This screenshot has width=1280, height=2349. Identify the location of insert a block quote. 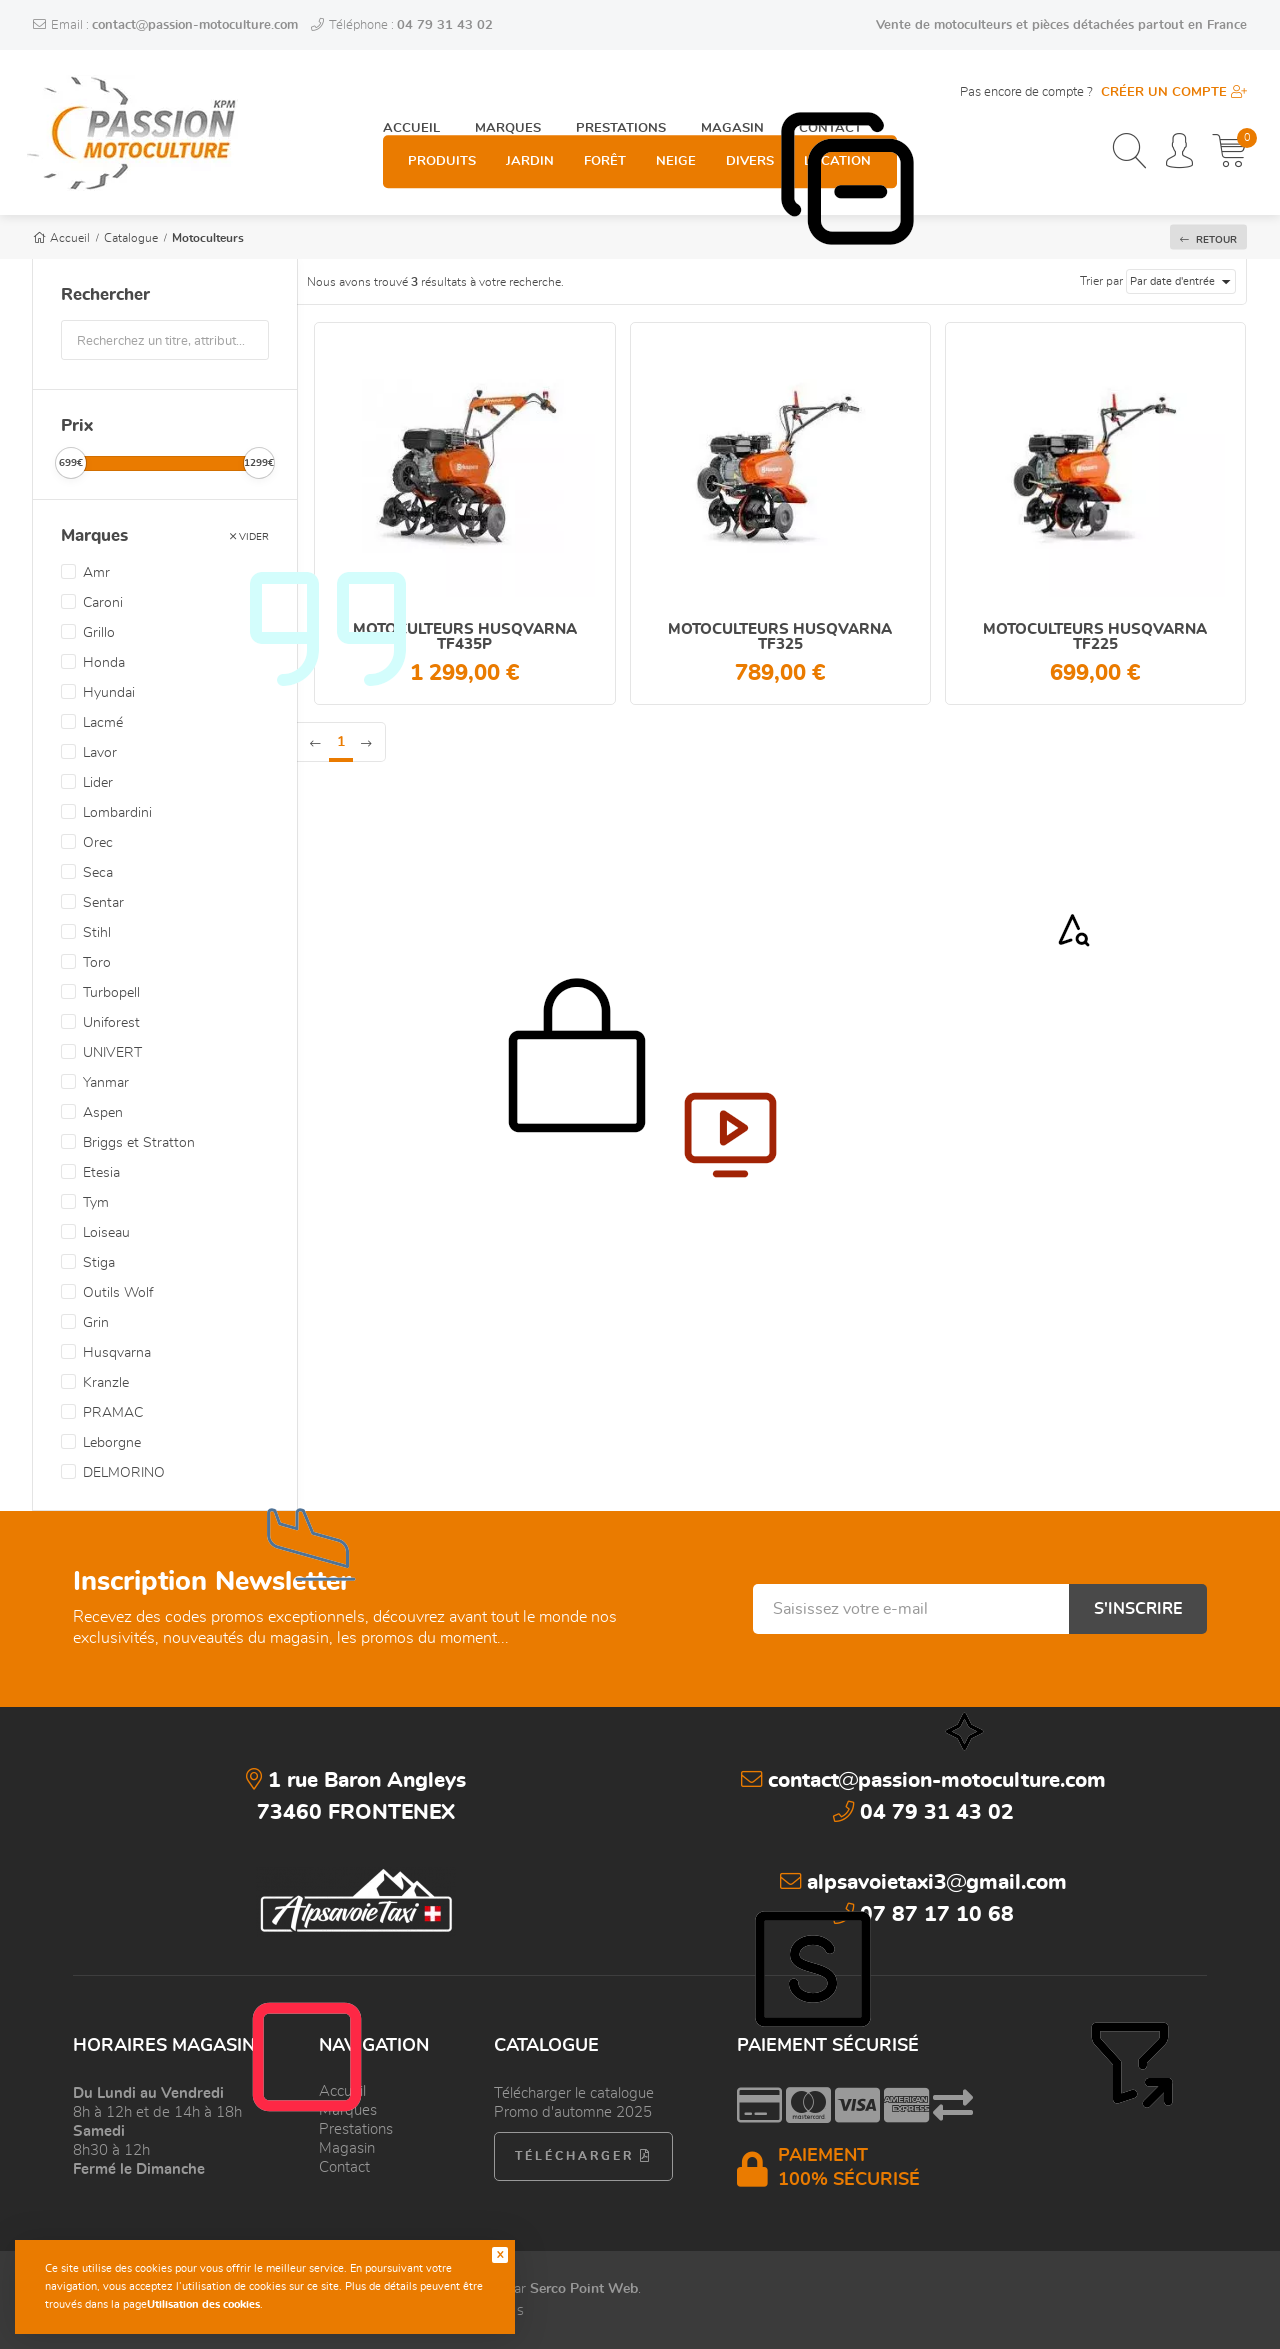
(328, 626).